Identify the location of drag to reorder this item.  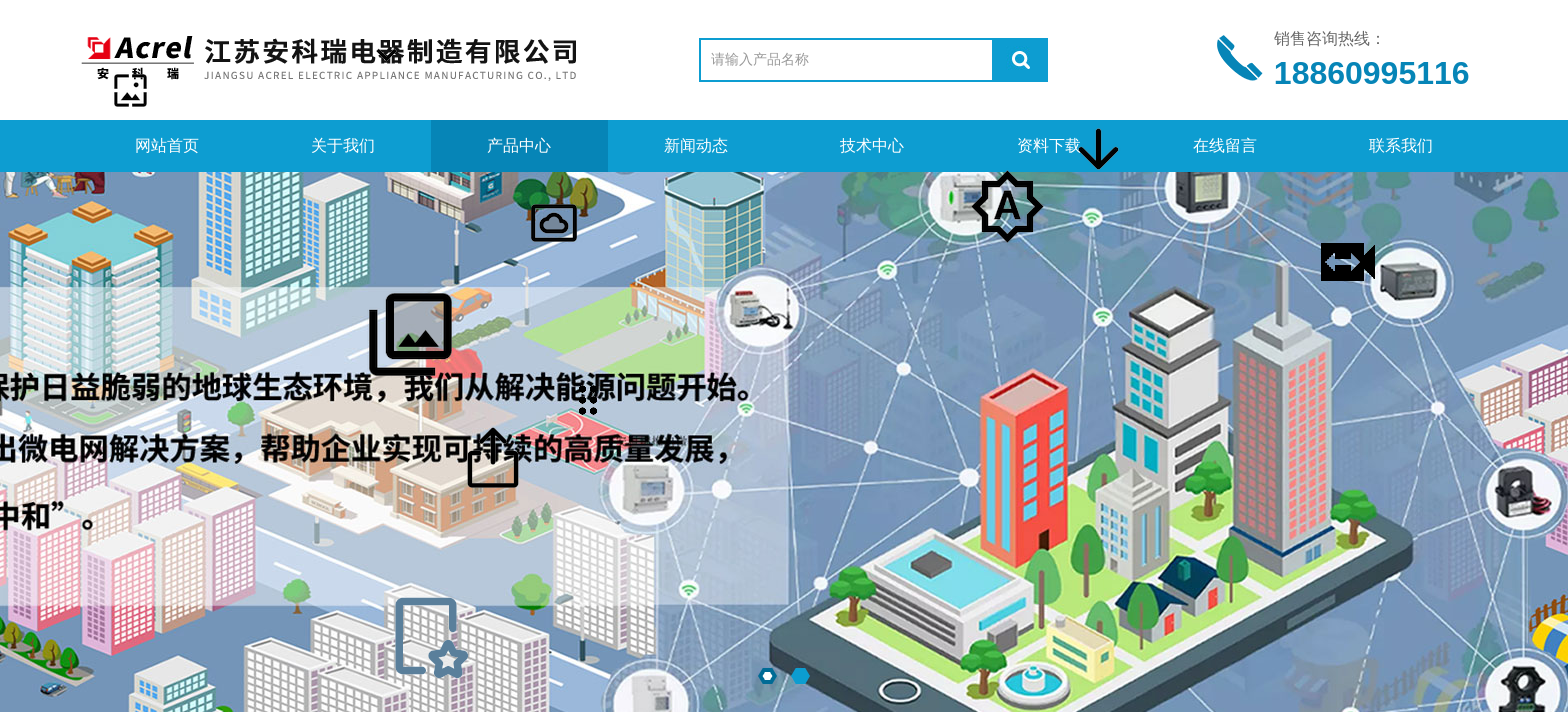
(588, 400).